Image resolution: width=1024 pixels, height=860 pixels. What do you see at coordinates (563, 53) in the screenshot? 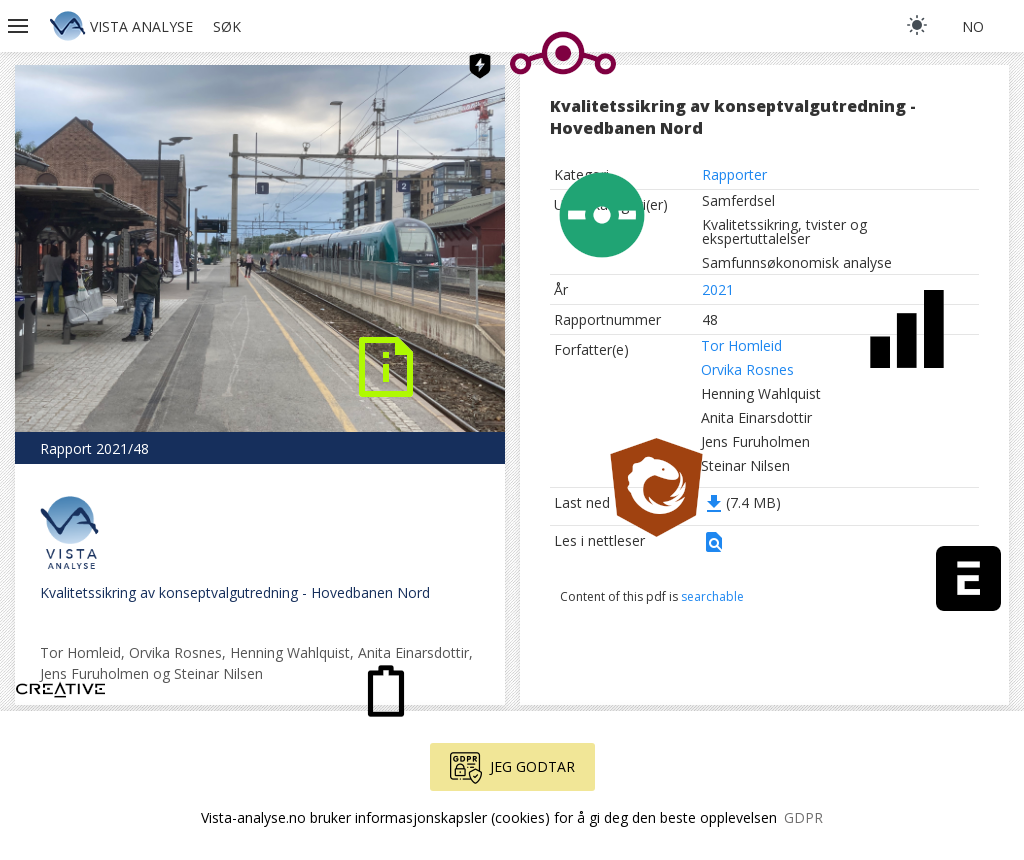
I see `lineageos logo` at bounding box center [563, 53].